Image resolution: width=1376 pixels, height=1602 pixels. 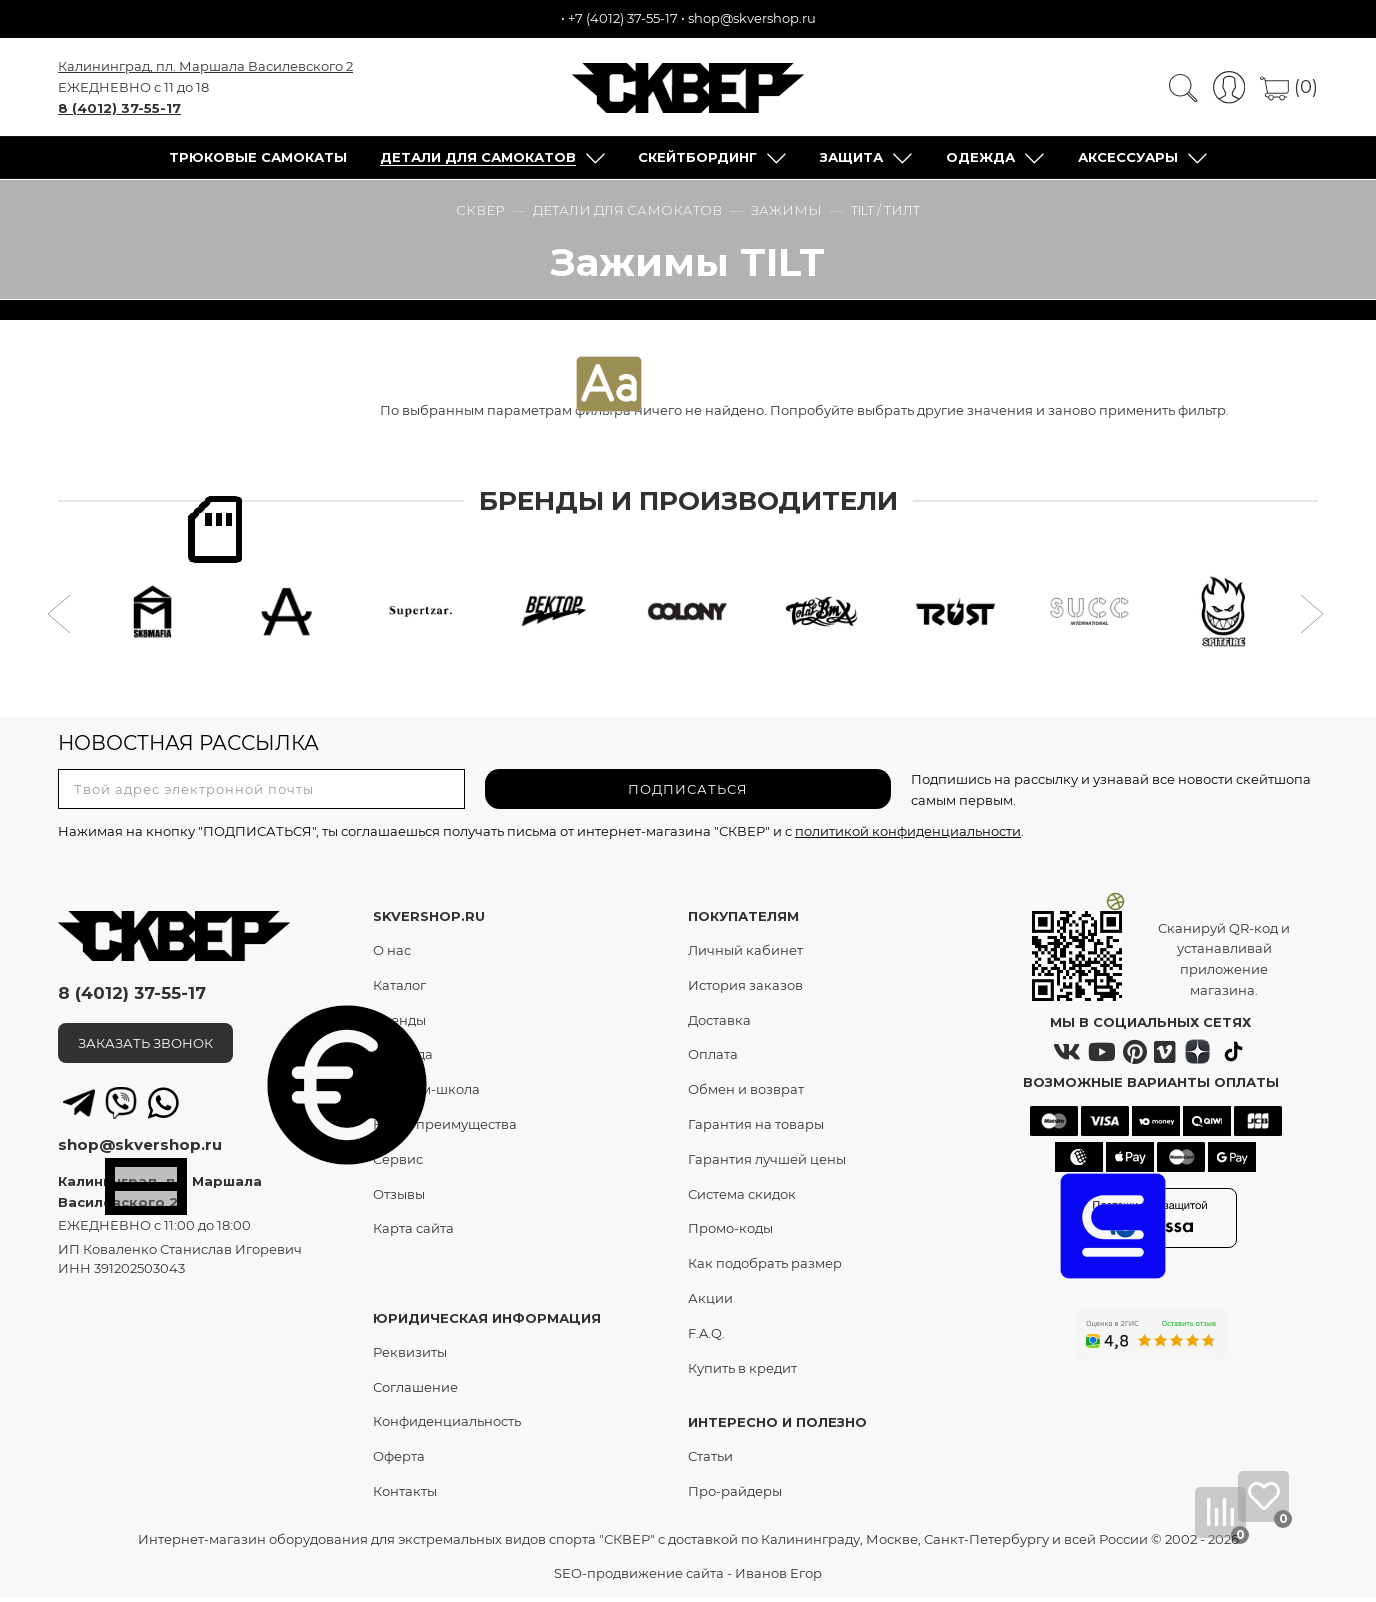 What do you see at coordinates (1113, 1226) in the screenshot?
I see `indicates a subset relationship in mathematical or data contexts` at bounding box center [1113, 1226].